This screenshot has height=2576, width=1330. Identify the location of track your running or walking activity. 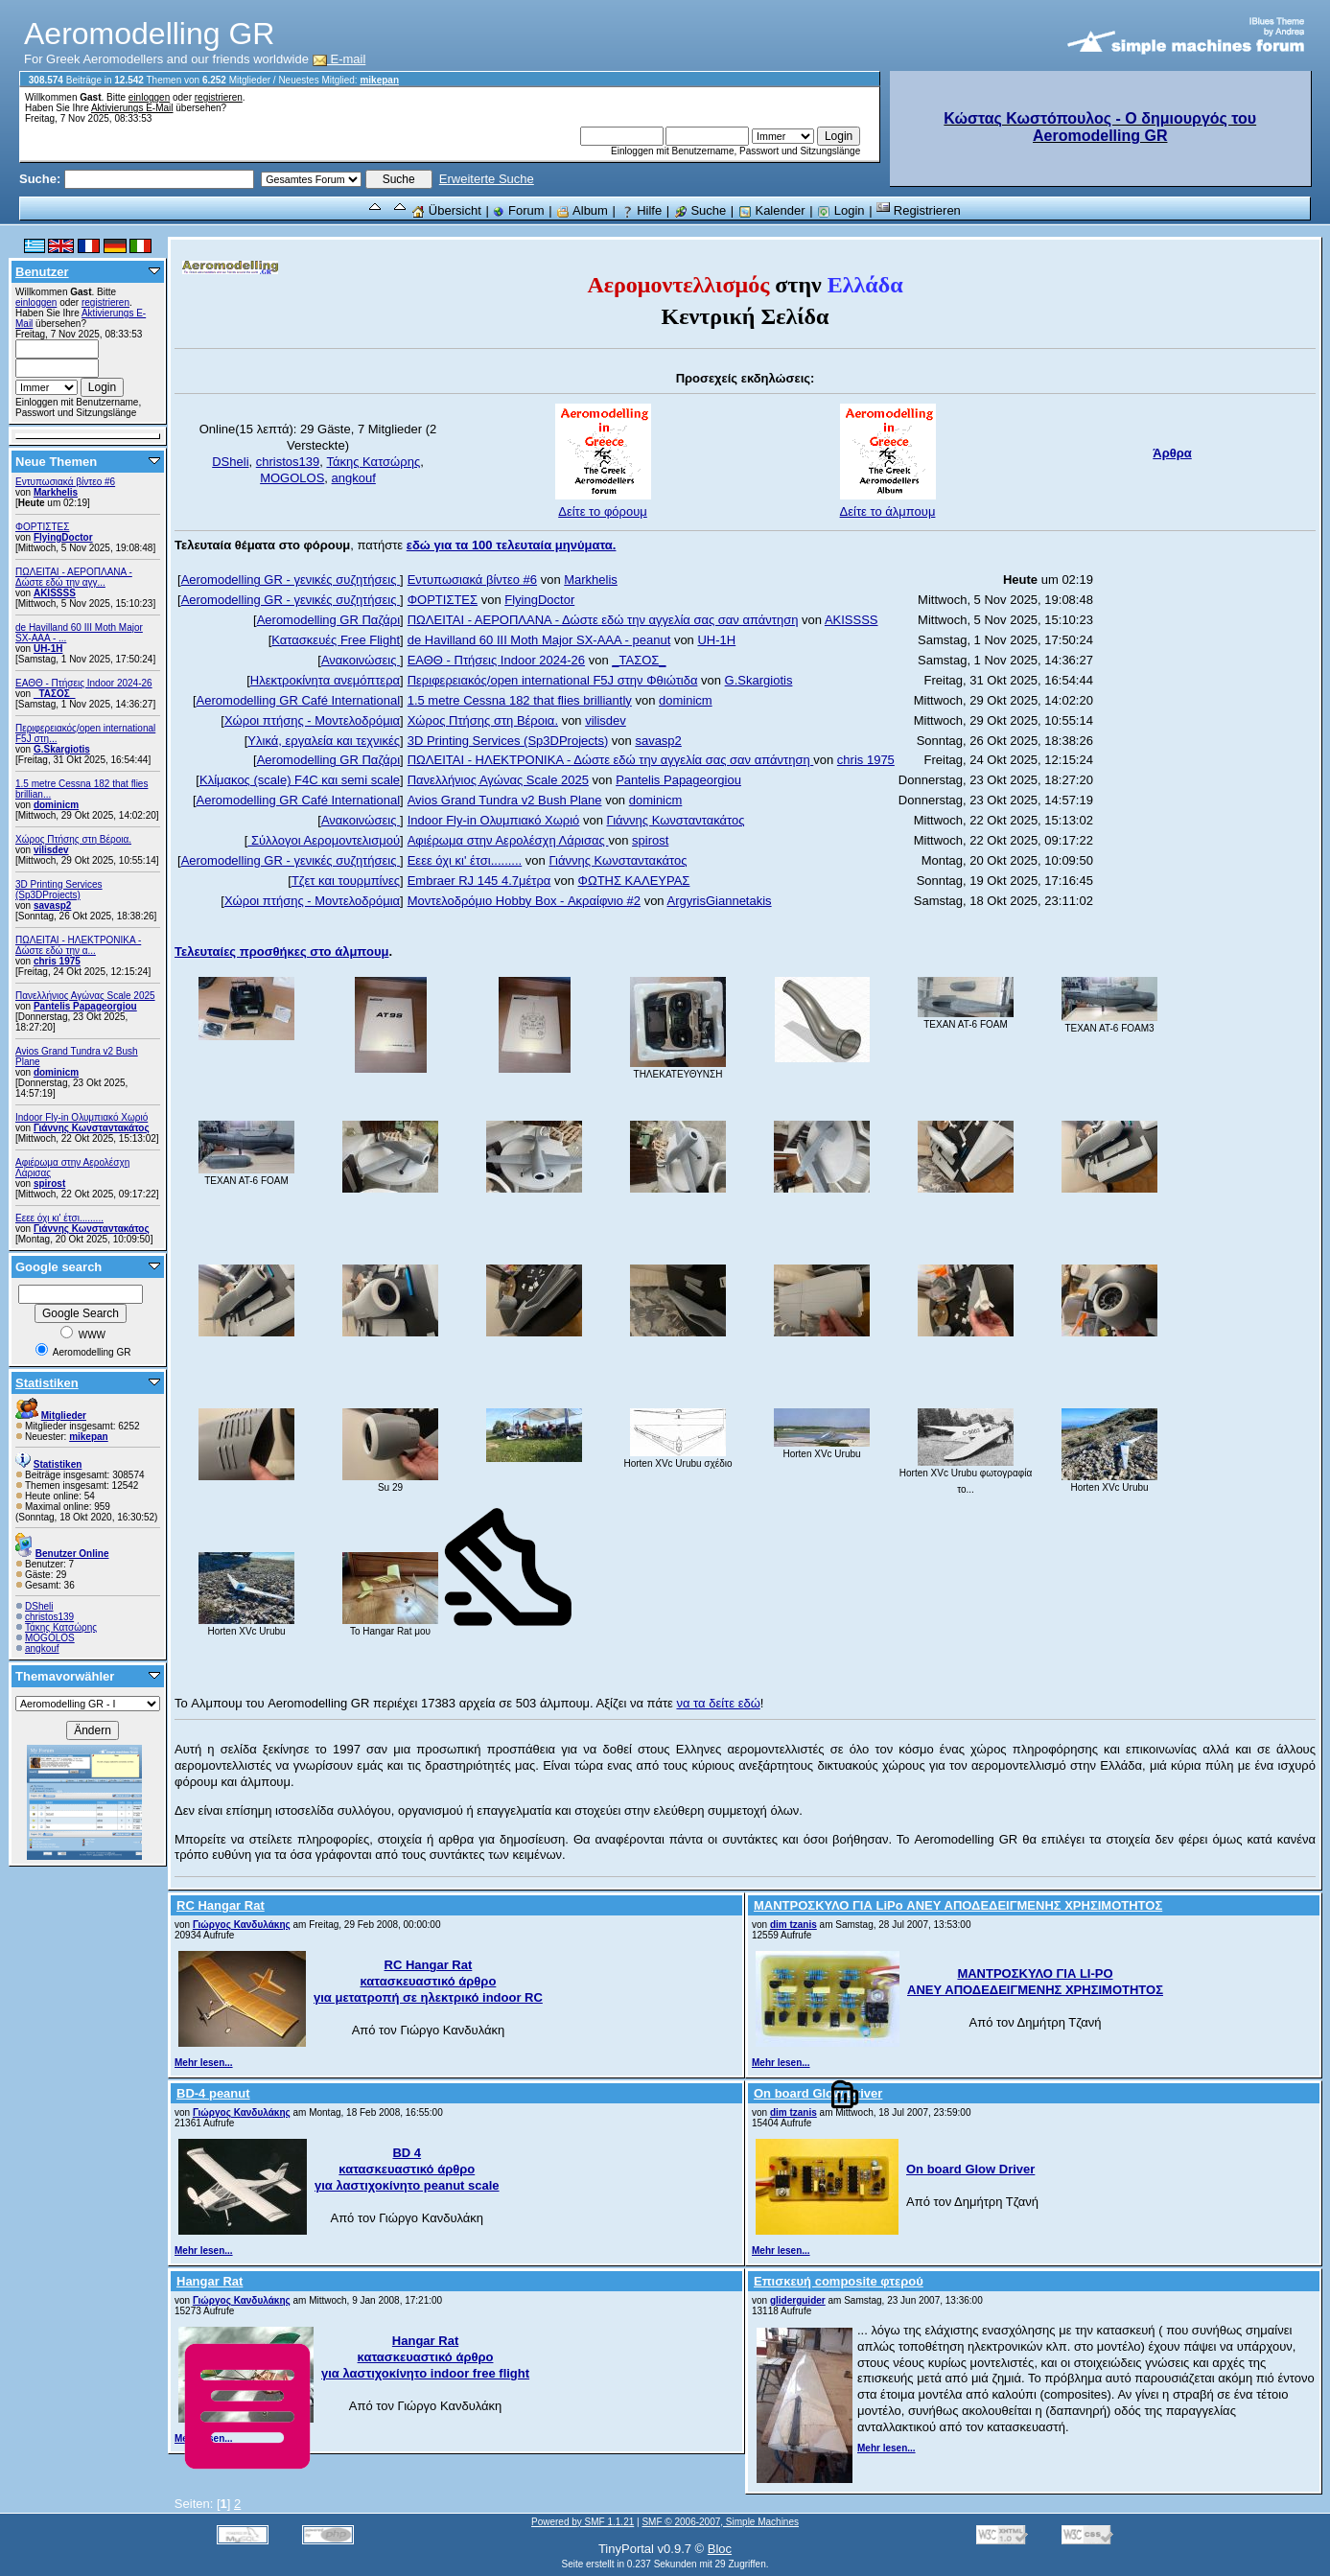
(505, 1573).